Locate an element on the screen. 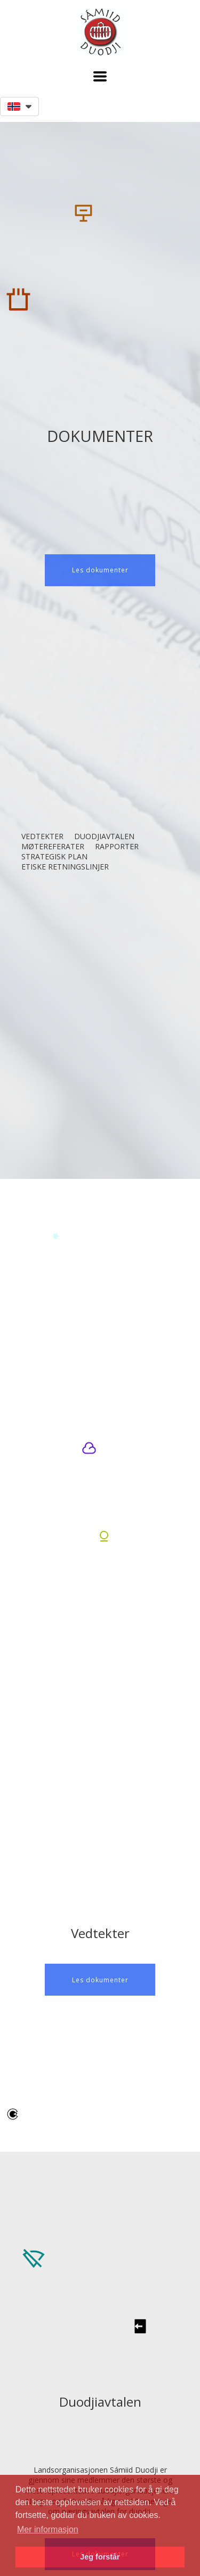 Image resolution: width=200 pixels, height=2576 pixels. indicates a reserved item or resource is located at coordinates (83, 213).